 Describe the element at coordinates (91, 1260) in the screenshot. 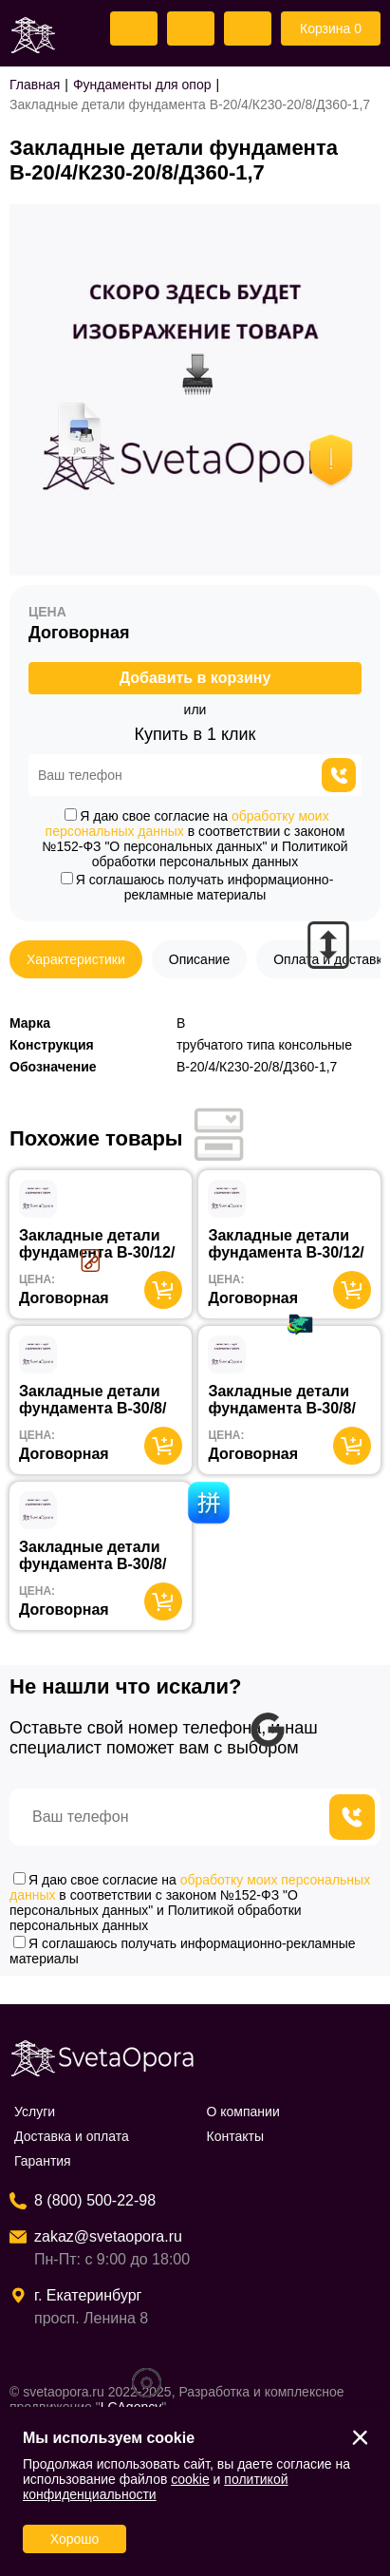

I see `open the documents app` at that location.